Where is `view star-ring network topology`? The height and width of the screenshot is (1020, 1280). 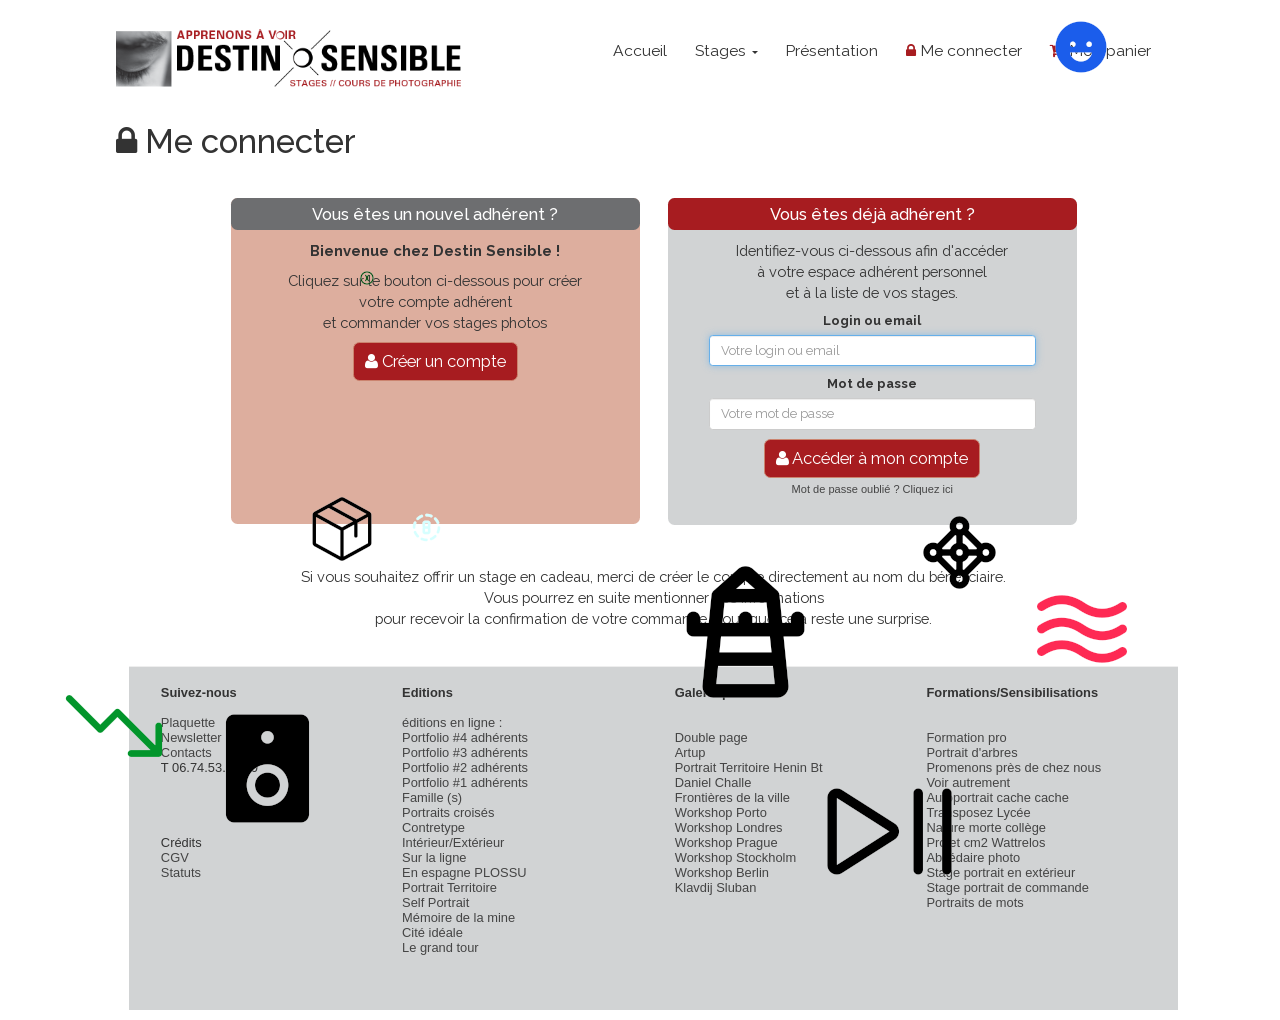
view star-ring network topology is located at coordinates (959, 552).